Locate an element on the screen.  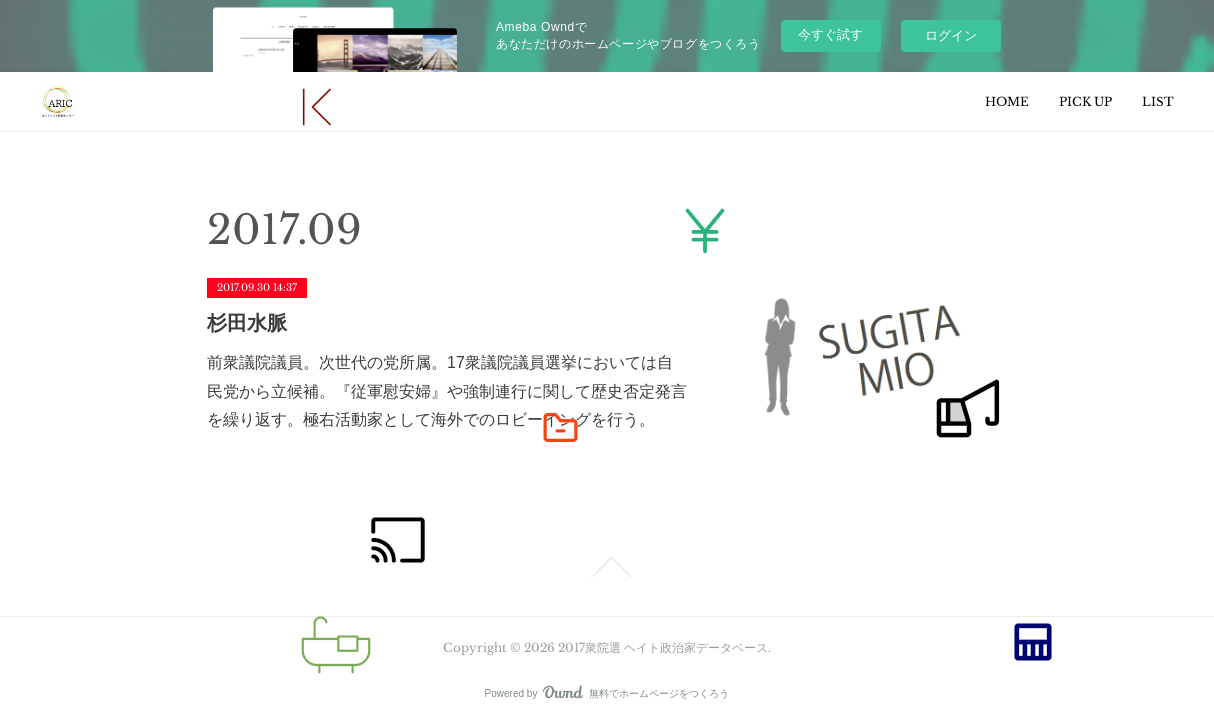
view bathroom amenities is located at coordinates (336, 646).